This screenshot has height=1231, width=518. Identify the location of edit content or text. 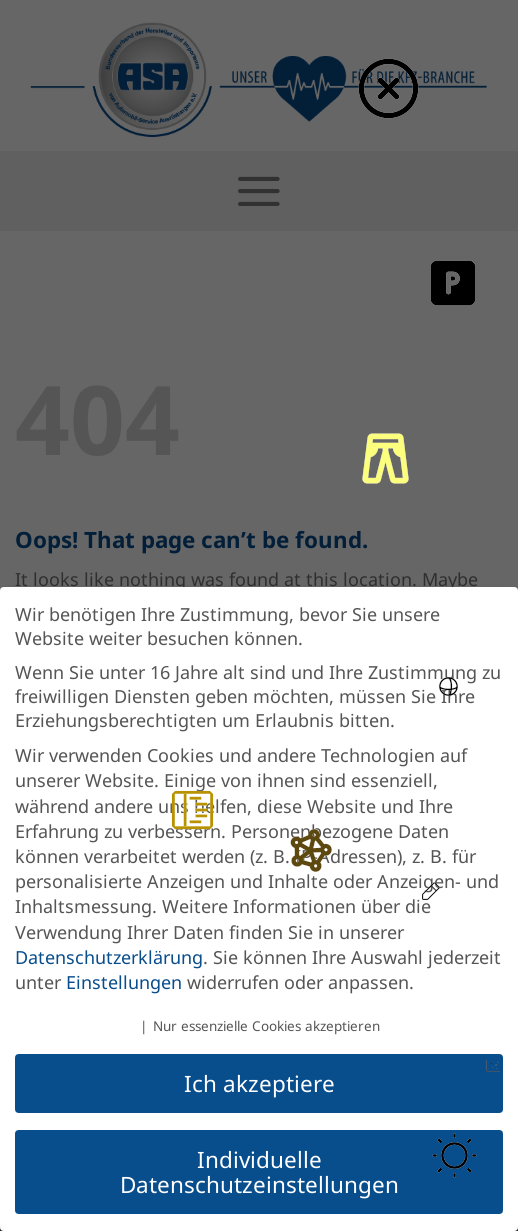
(430, 891).